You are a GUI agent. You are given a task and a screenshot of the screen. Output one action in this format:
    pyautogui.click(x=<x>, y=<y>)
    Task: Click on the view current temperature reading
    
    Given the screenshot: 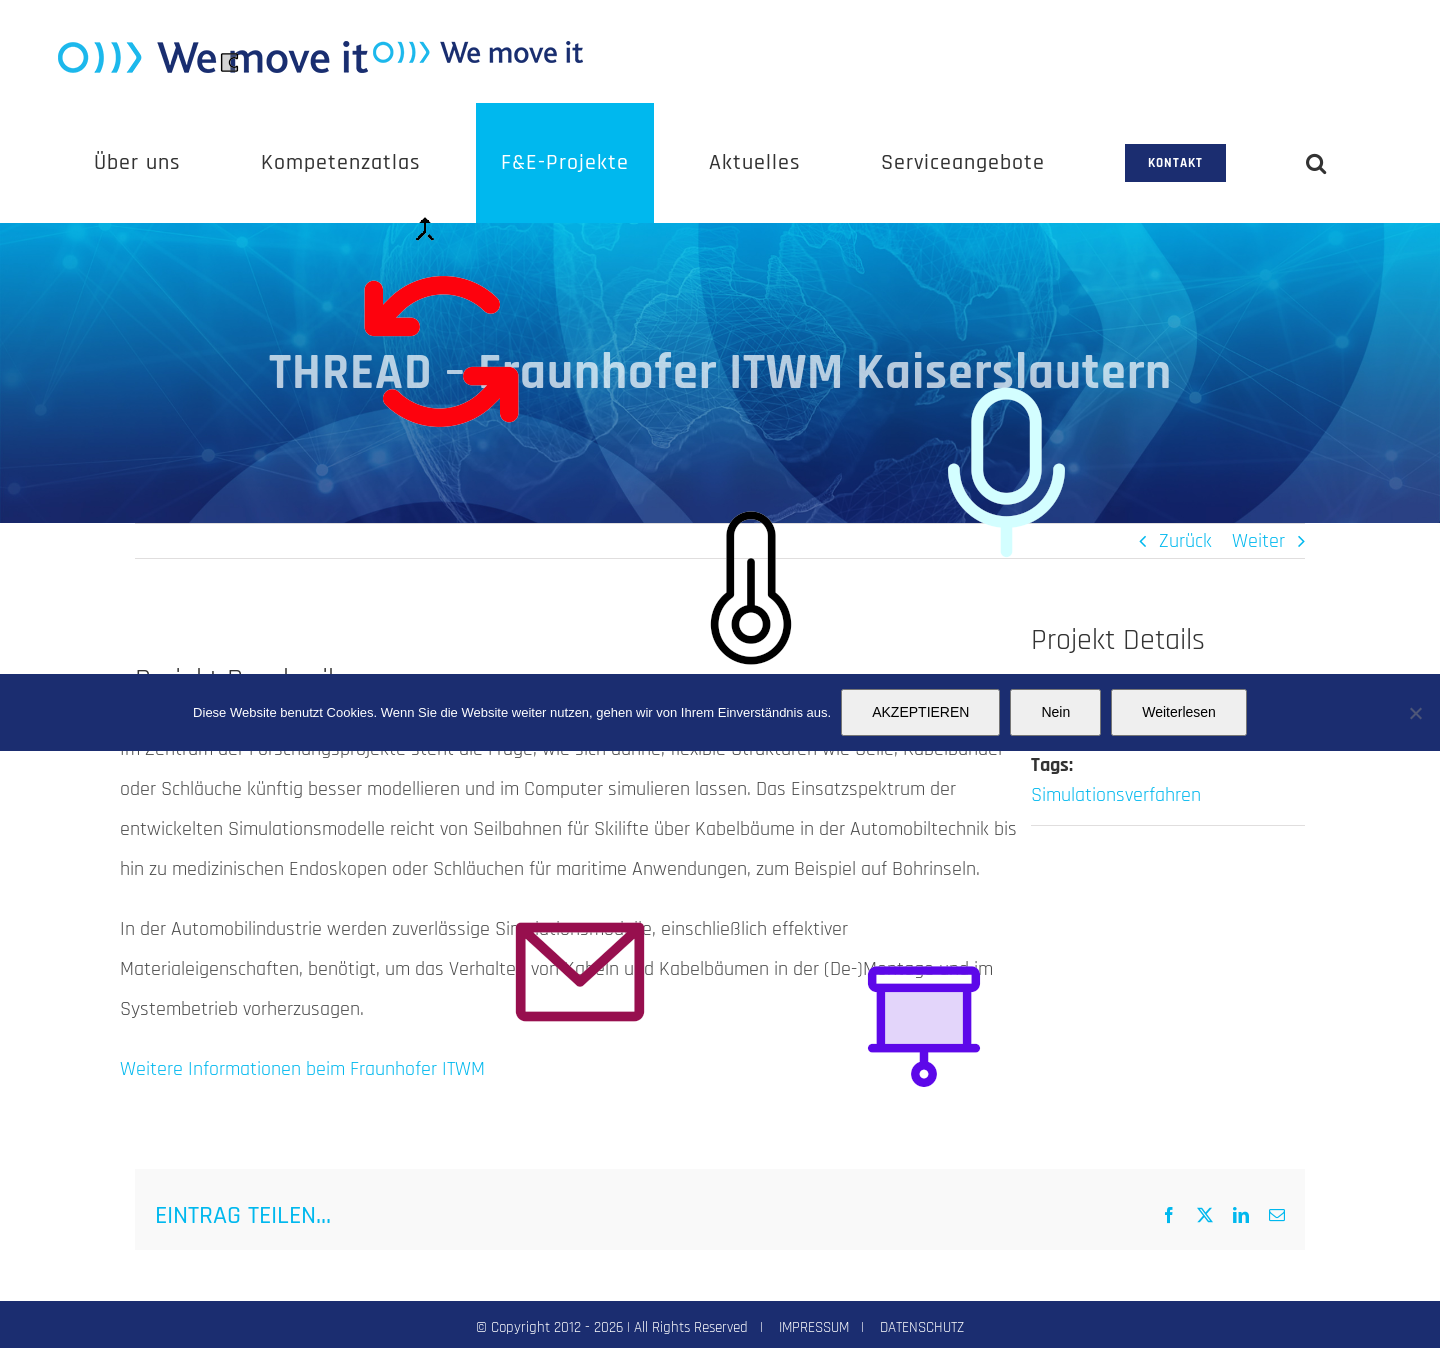 What is the action you would take?
    pyautogui.click(x=751, y=588)
    